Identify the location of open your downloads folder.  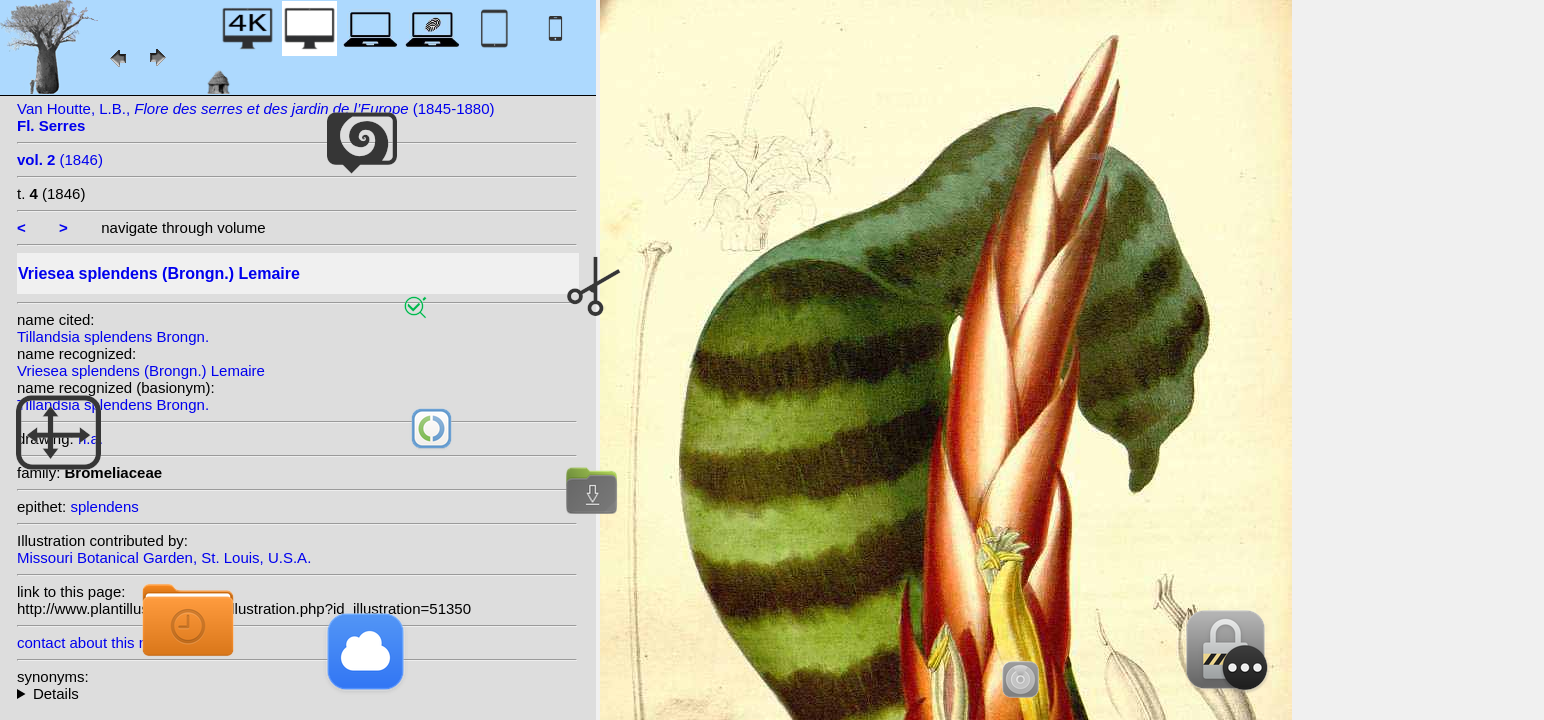
(591, 490).